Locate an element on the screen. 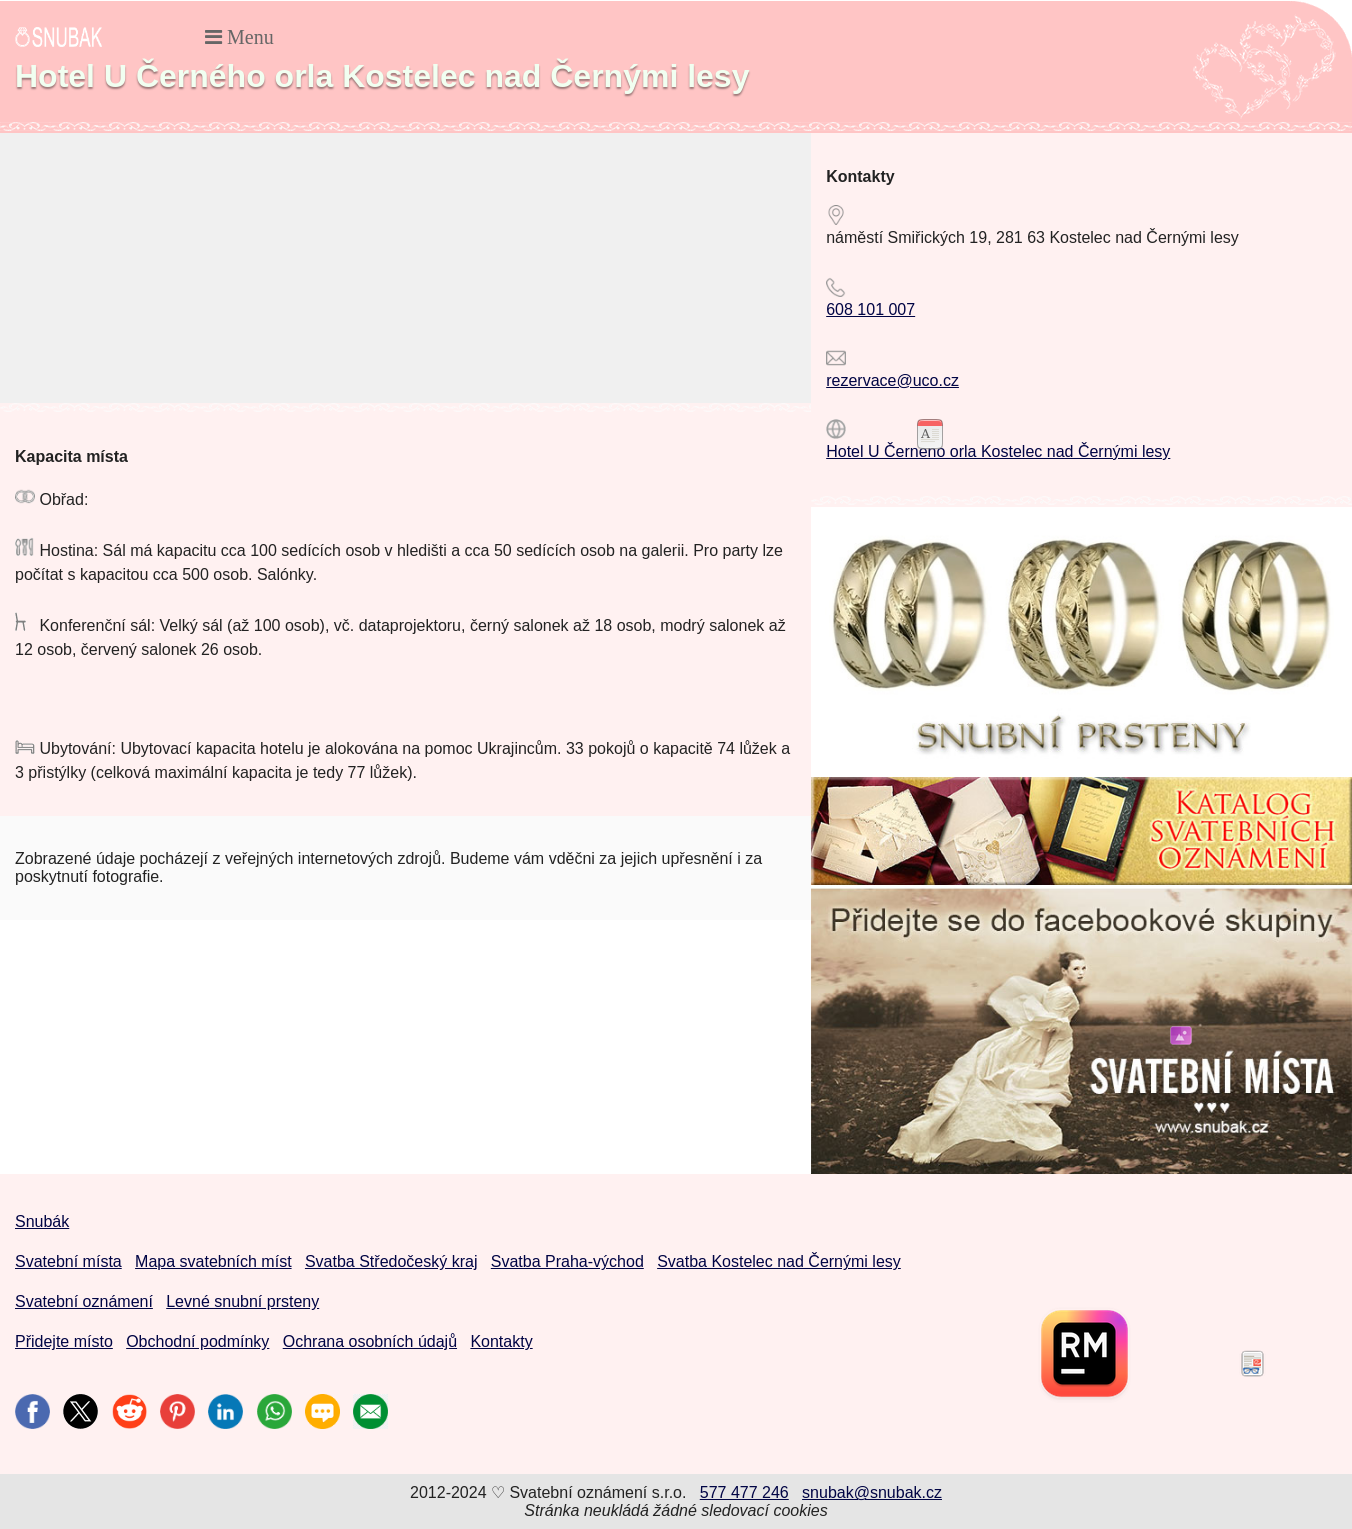 Image resolution: width=1352 pixels, height=1529 pixels. open the gnome books e-reader application is located at coordinates (930, 434).